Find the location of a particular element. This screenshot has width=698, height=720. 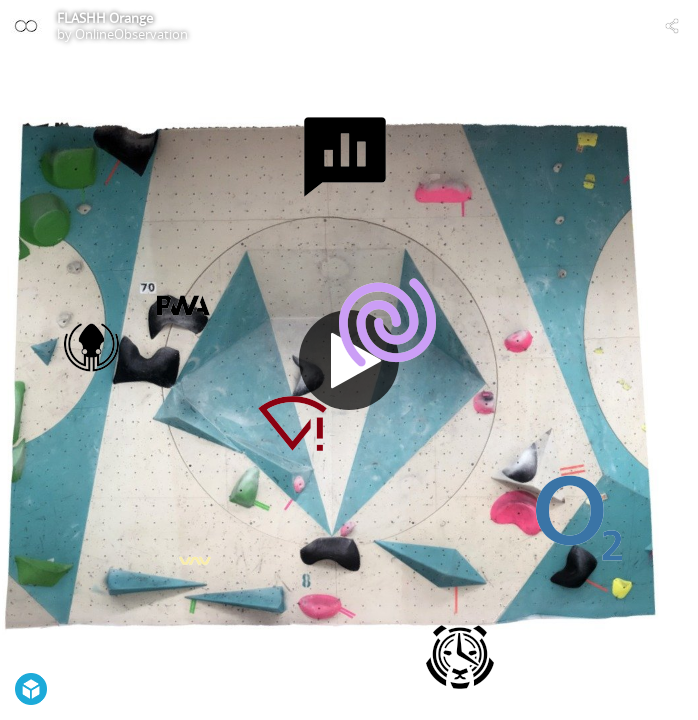

indicates wifi connection error or problem is located at coordinates (292, 423).